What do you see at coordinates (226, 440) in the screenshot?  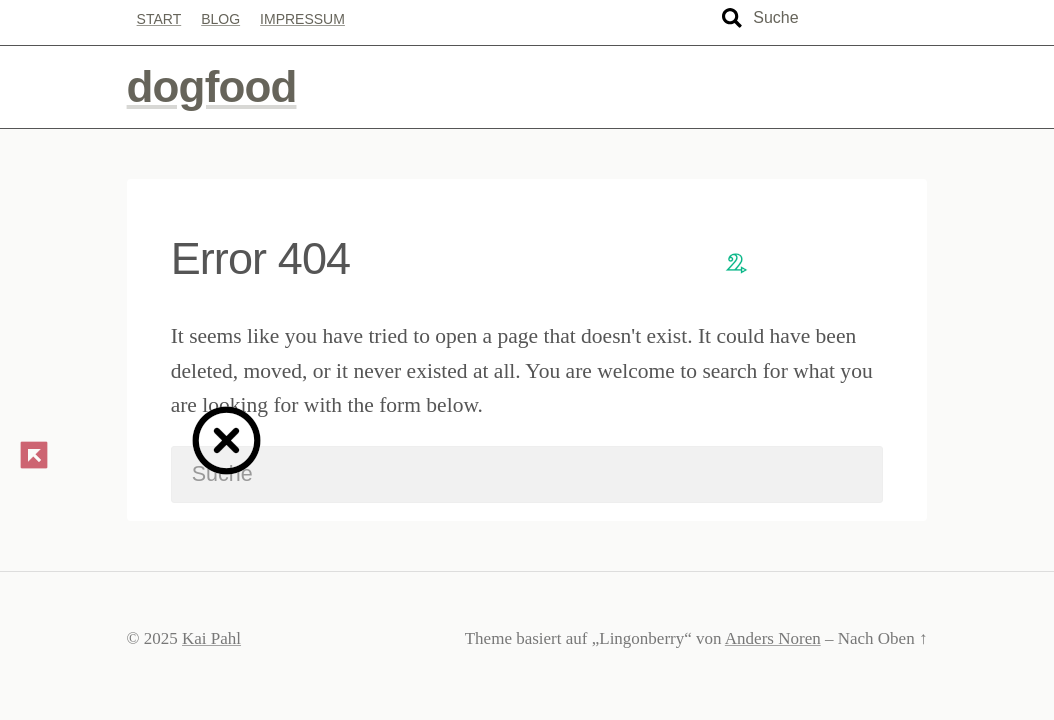 I see `close or dismiss a dialog` at bounding box center [226, 440].